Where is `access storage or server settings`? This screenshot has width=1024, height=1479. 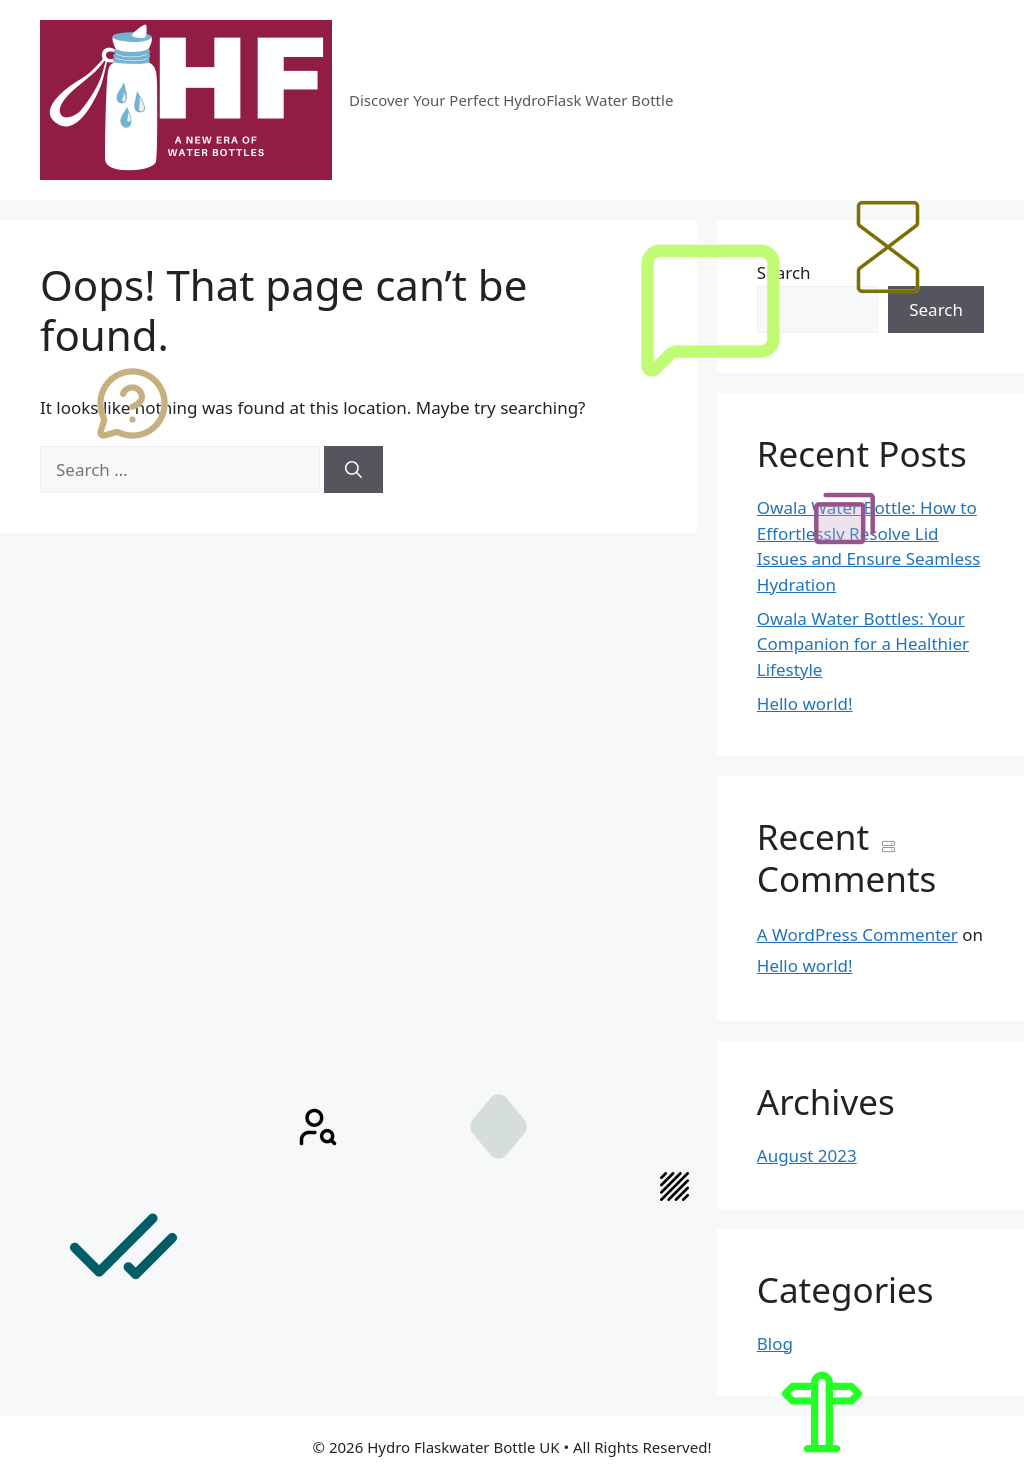 access storage or server settings is located at coordinates (888, 846).